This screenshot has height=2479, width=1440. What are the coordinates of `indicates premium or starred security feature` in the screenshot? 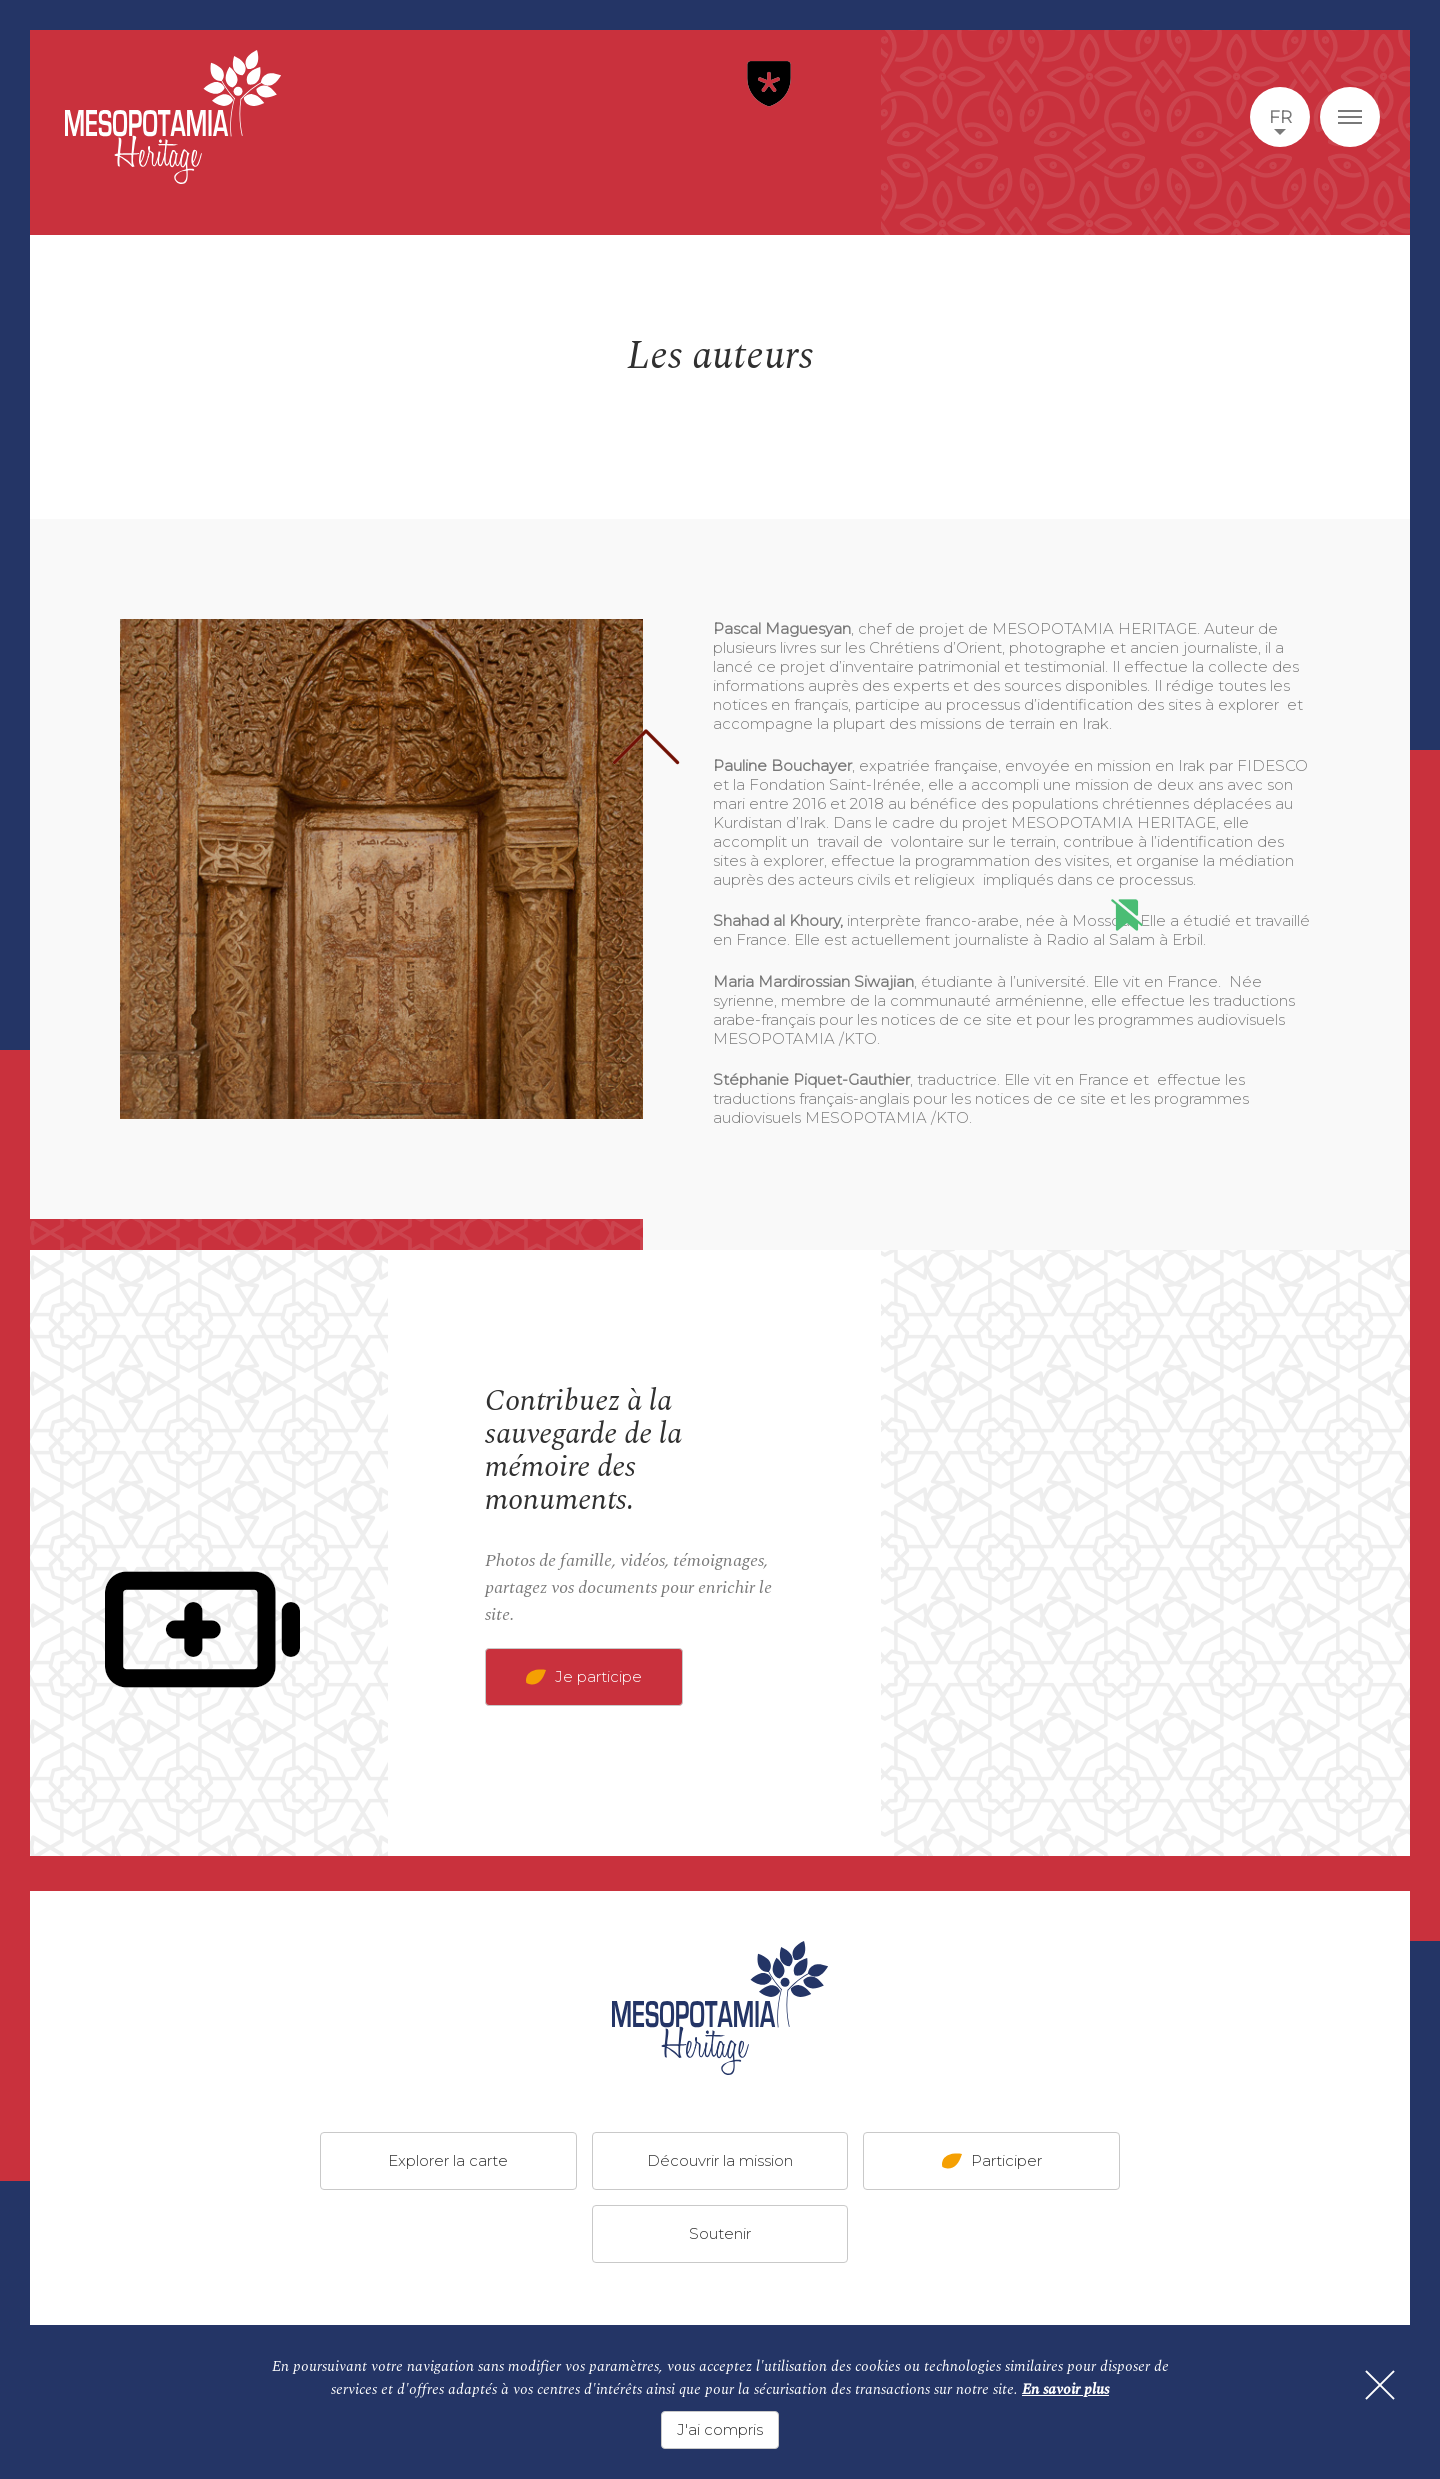 It's located at (769, 81).